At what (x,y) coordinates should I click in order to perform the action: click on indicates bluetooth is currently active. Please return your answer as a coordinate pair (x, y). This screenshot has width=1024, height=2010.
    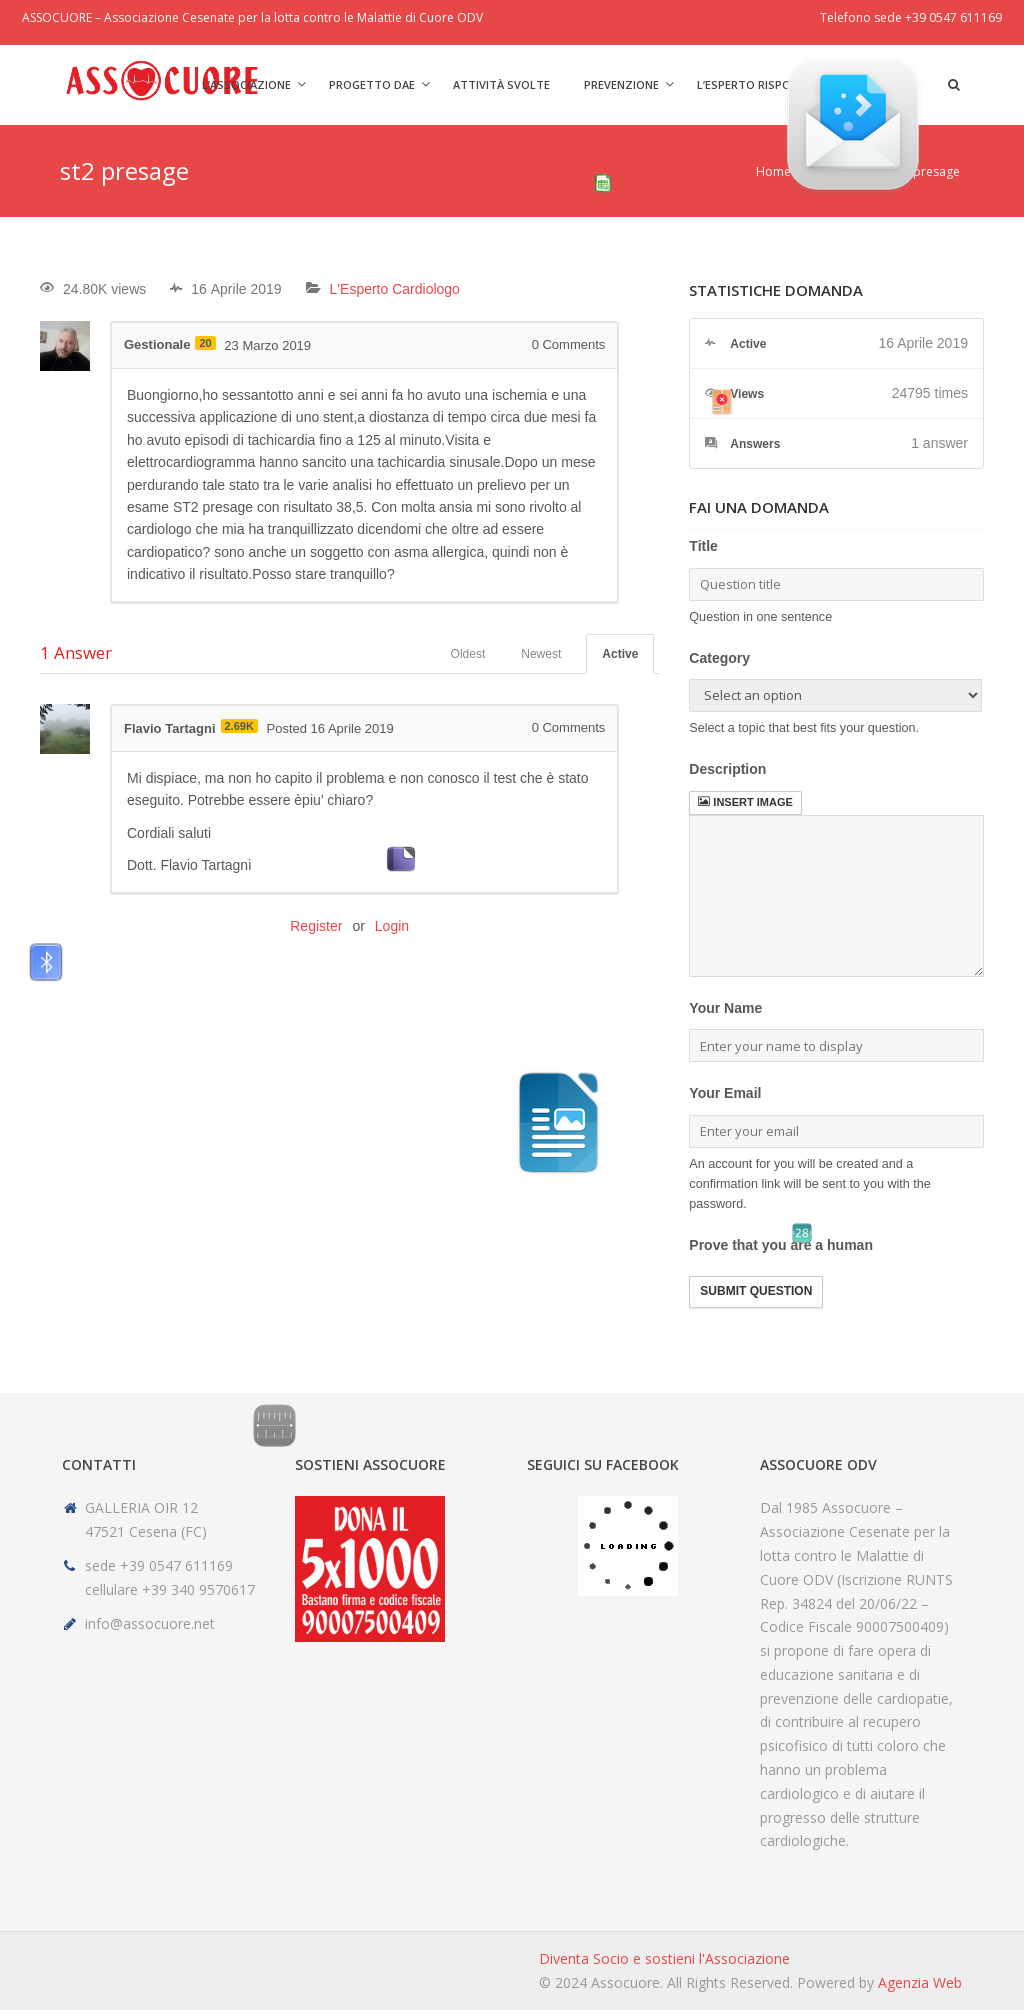
    Looking at the image, I should click on (46, 962).